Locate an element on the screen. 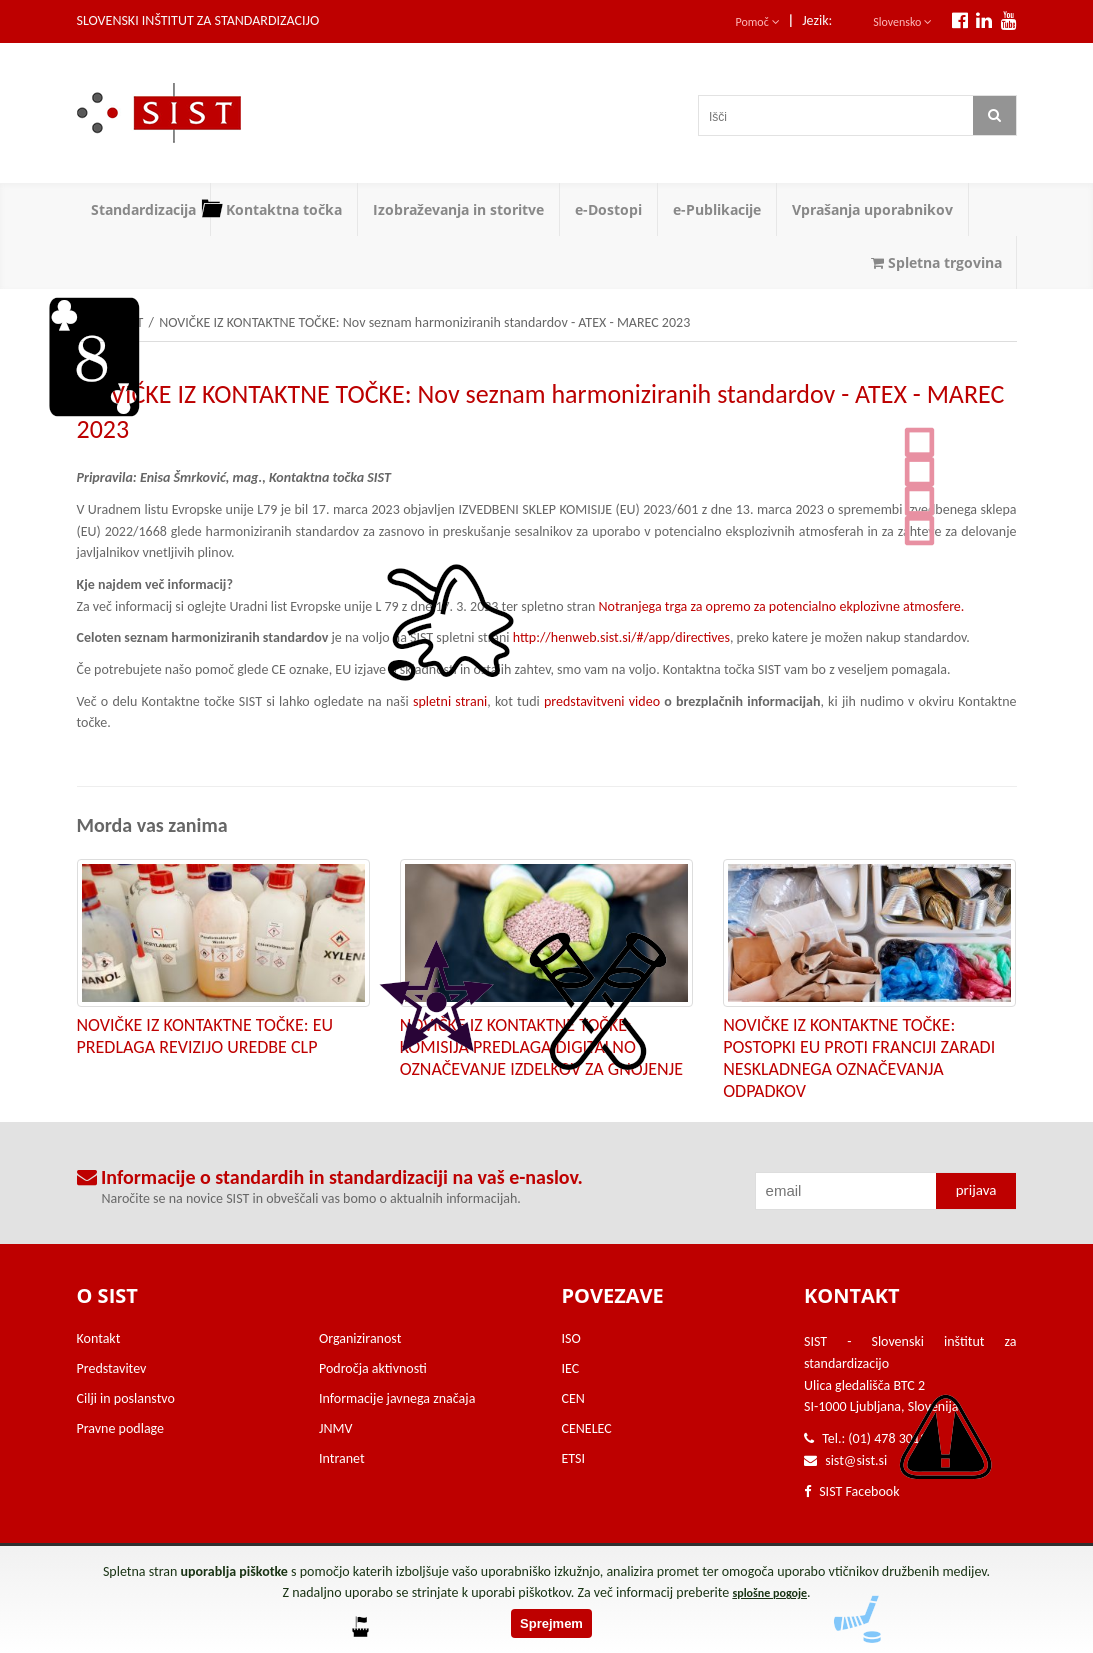  open or browse files in a folder is located at coordinates (212, 208).